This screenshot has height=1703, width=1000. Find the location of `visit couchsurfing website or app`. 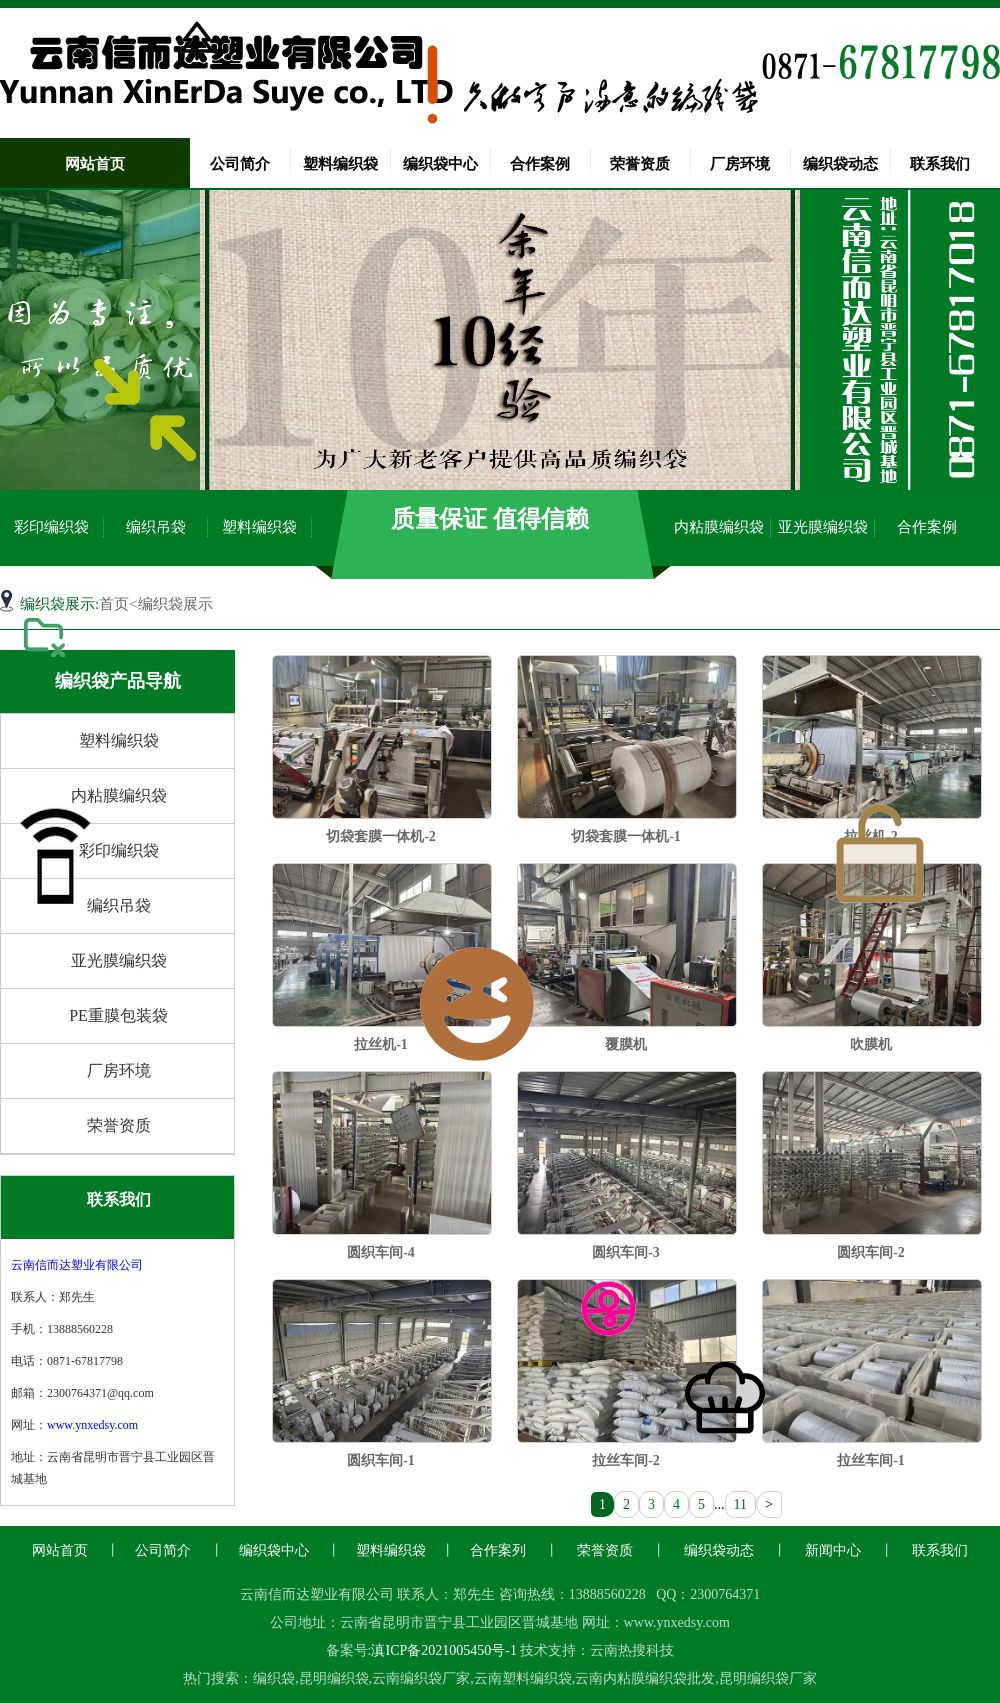

visit couchsurfing website or app is located at coordinates (608, 1308).